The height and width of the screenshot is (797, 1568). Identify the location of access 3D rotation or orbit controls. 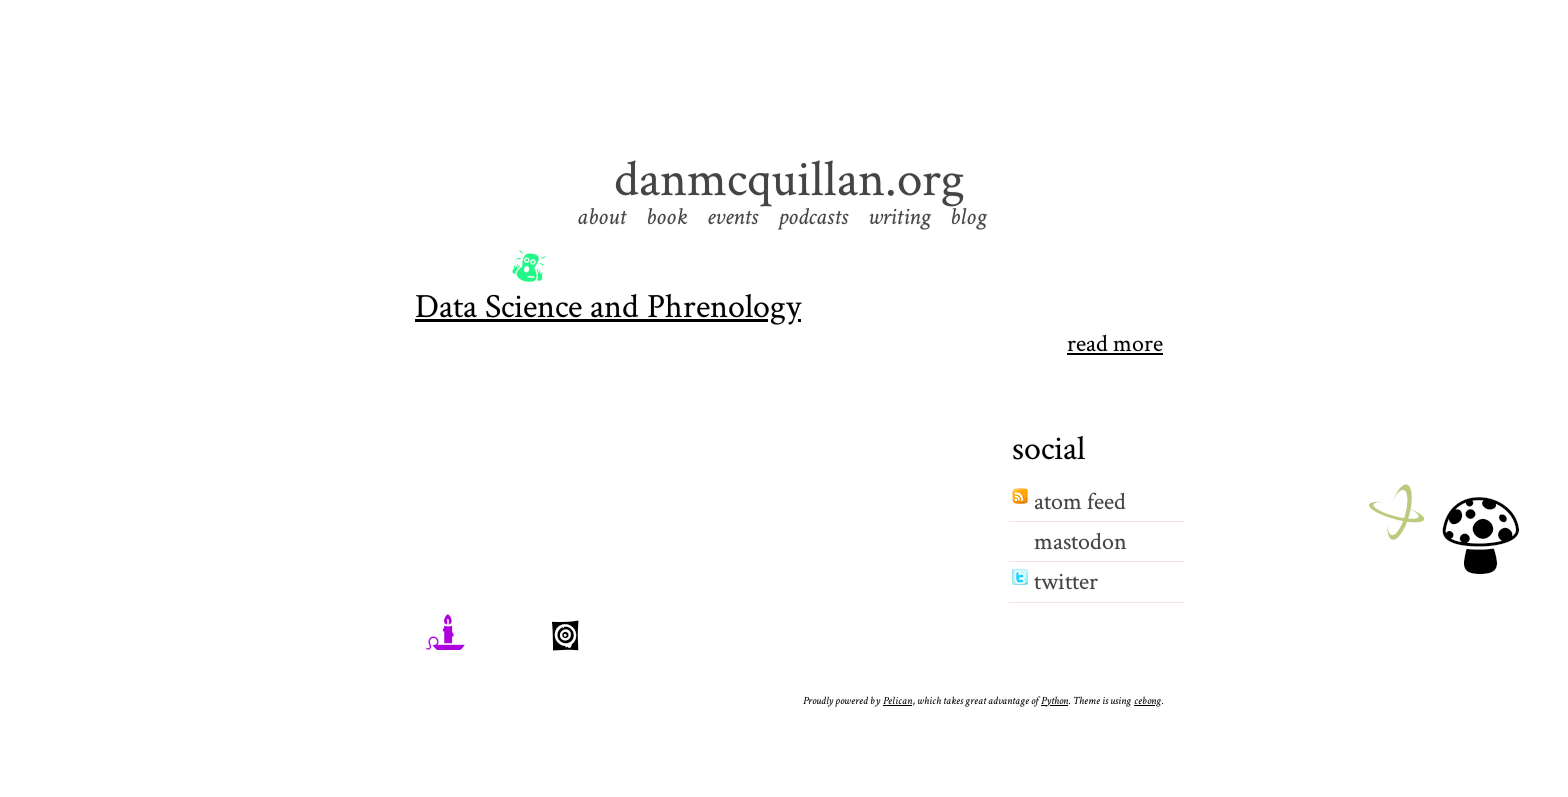
(1397, 512).